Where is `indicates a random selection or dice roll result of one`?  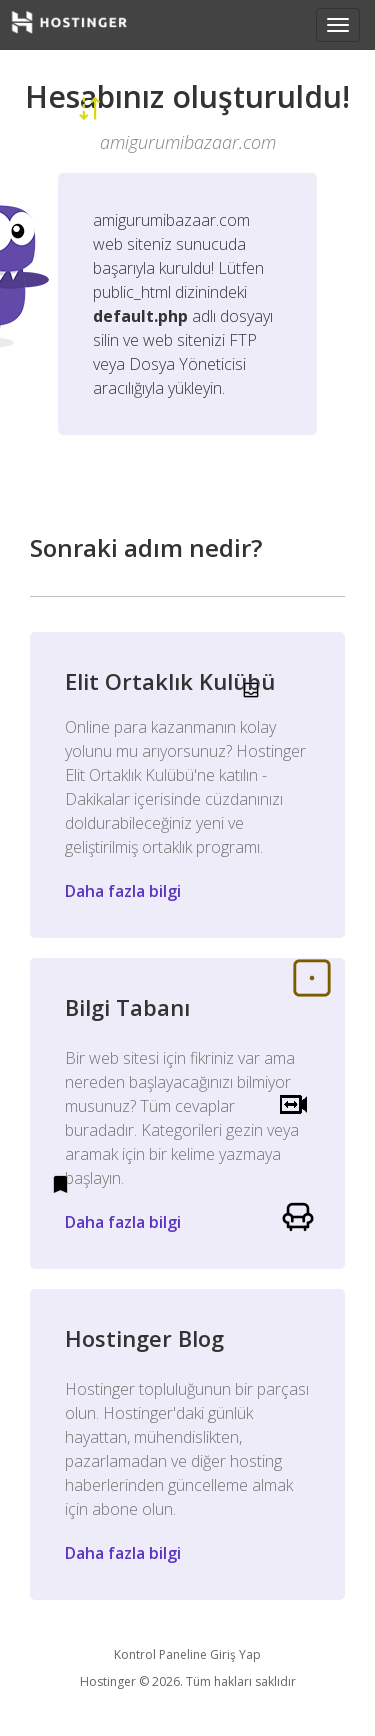 indicates a random selection or dice roll result of one is located at coordinates (312, 978).